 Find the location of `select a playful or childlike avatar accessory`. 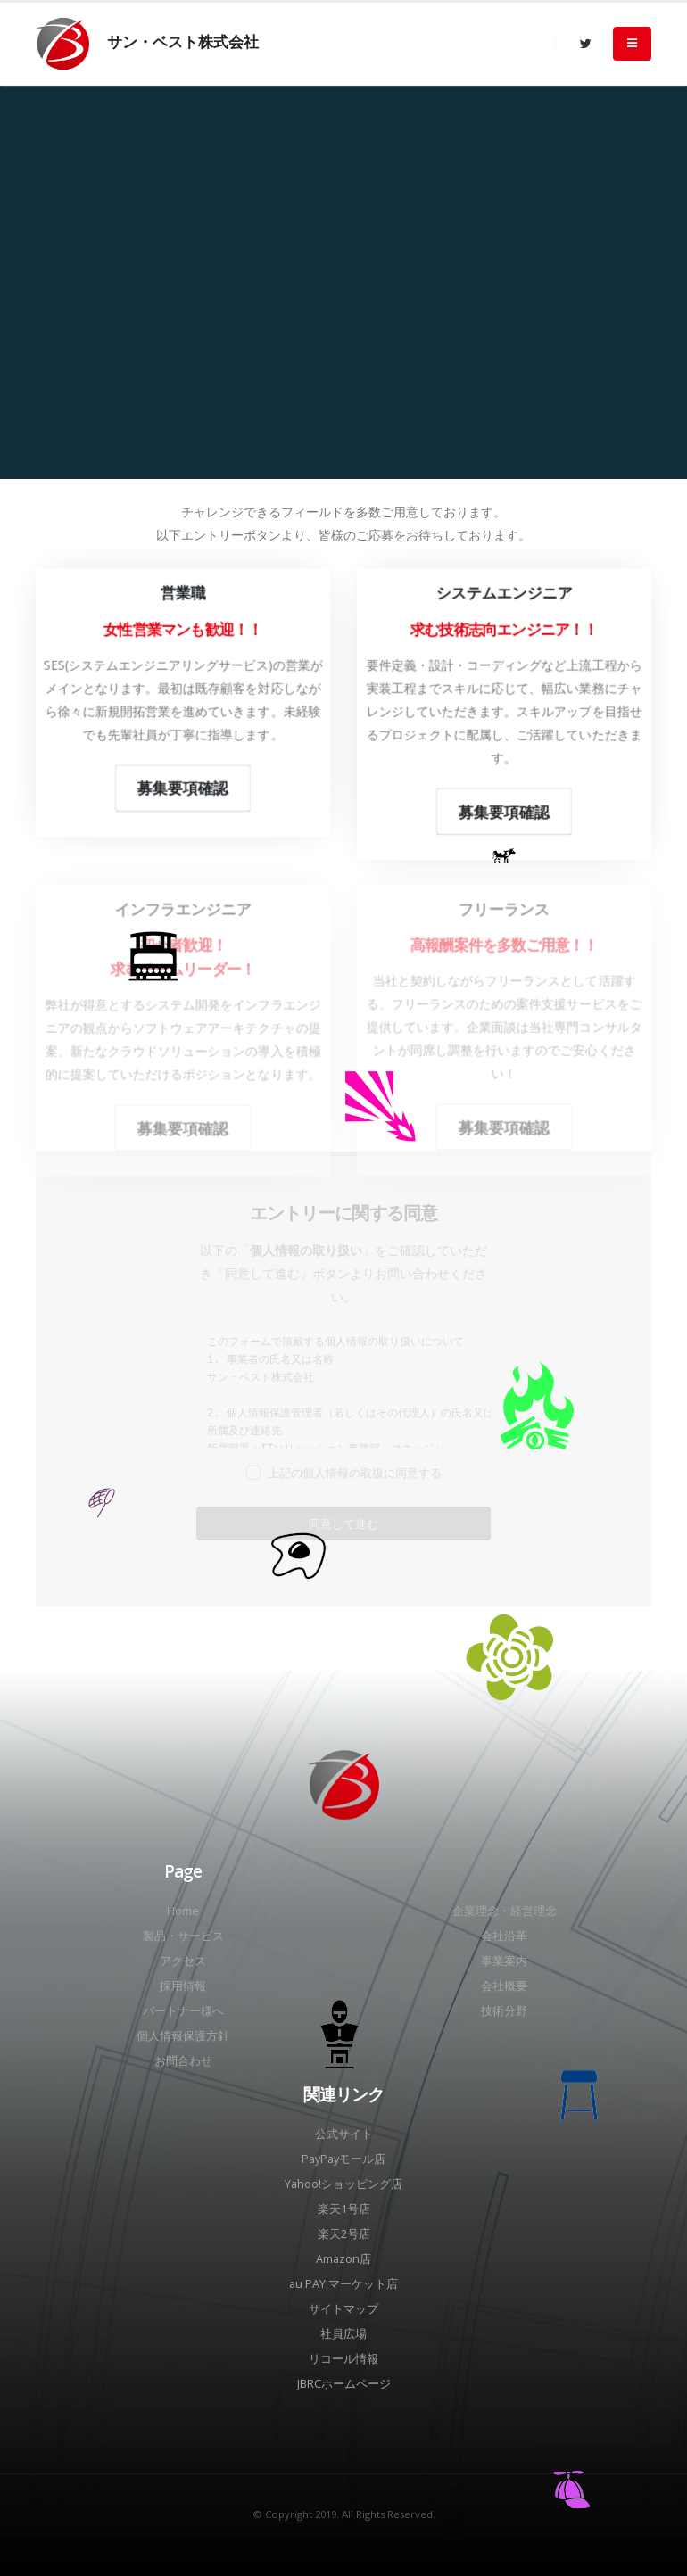

select a playful or childlike avatar accessory is located at coordinates (571, 2489).